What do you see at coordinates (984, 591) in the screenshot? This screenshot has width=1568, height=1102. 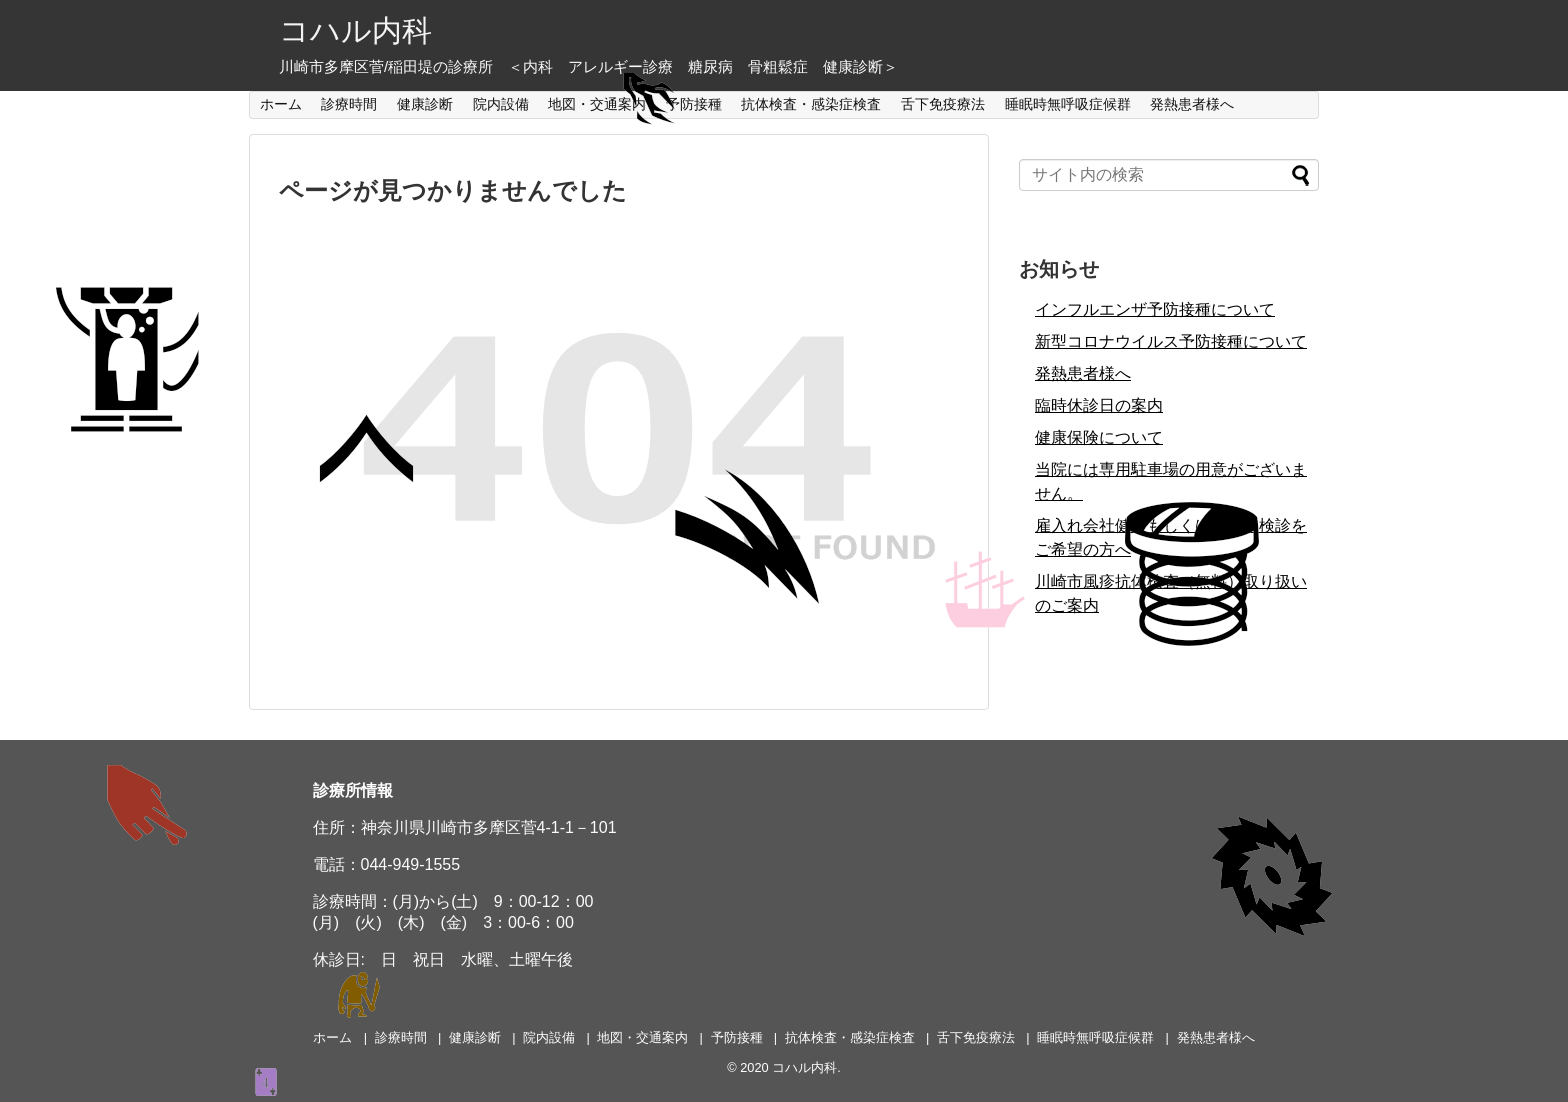 I see `access naval or ship-related game content` at bounding box center [984, 591].